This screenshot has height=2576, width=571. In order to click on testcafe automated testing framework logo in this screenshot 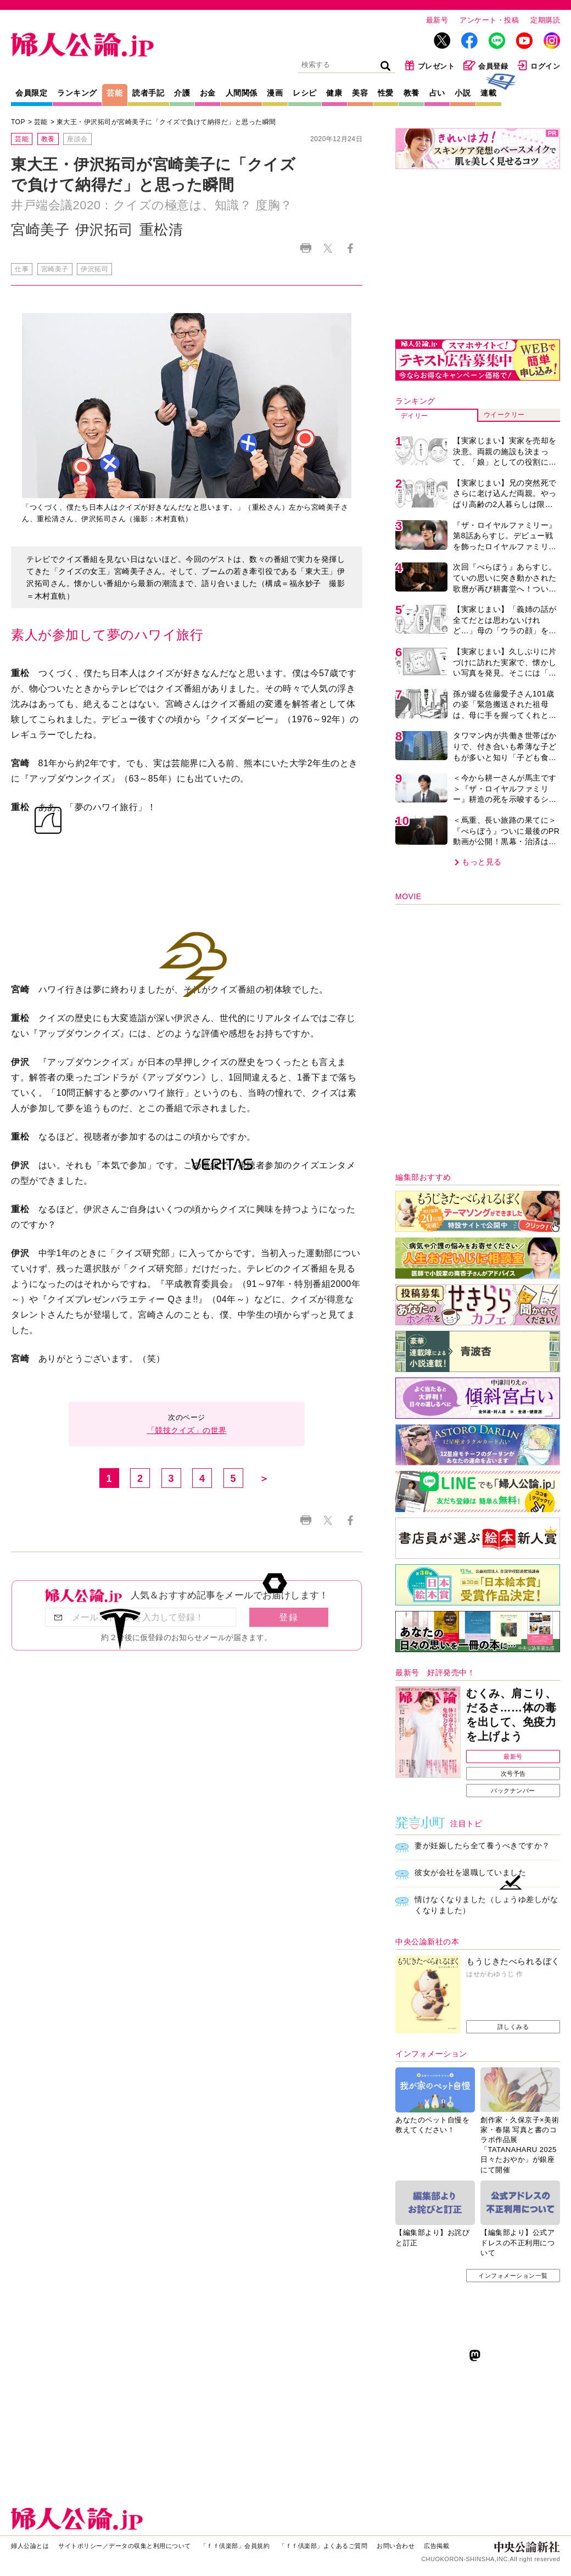, I will do `click(511, 1882)`.